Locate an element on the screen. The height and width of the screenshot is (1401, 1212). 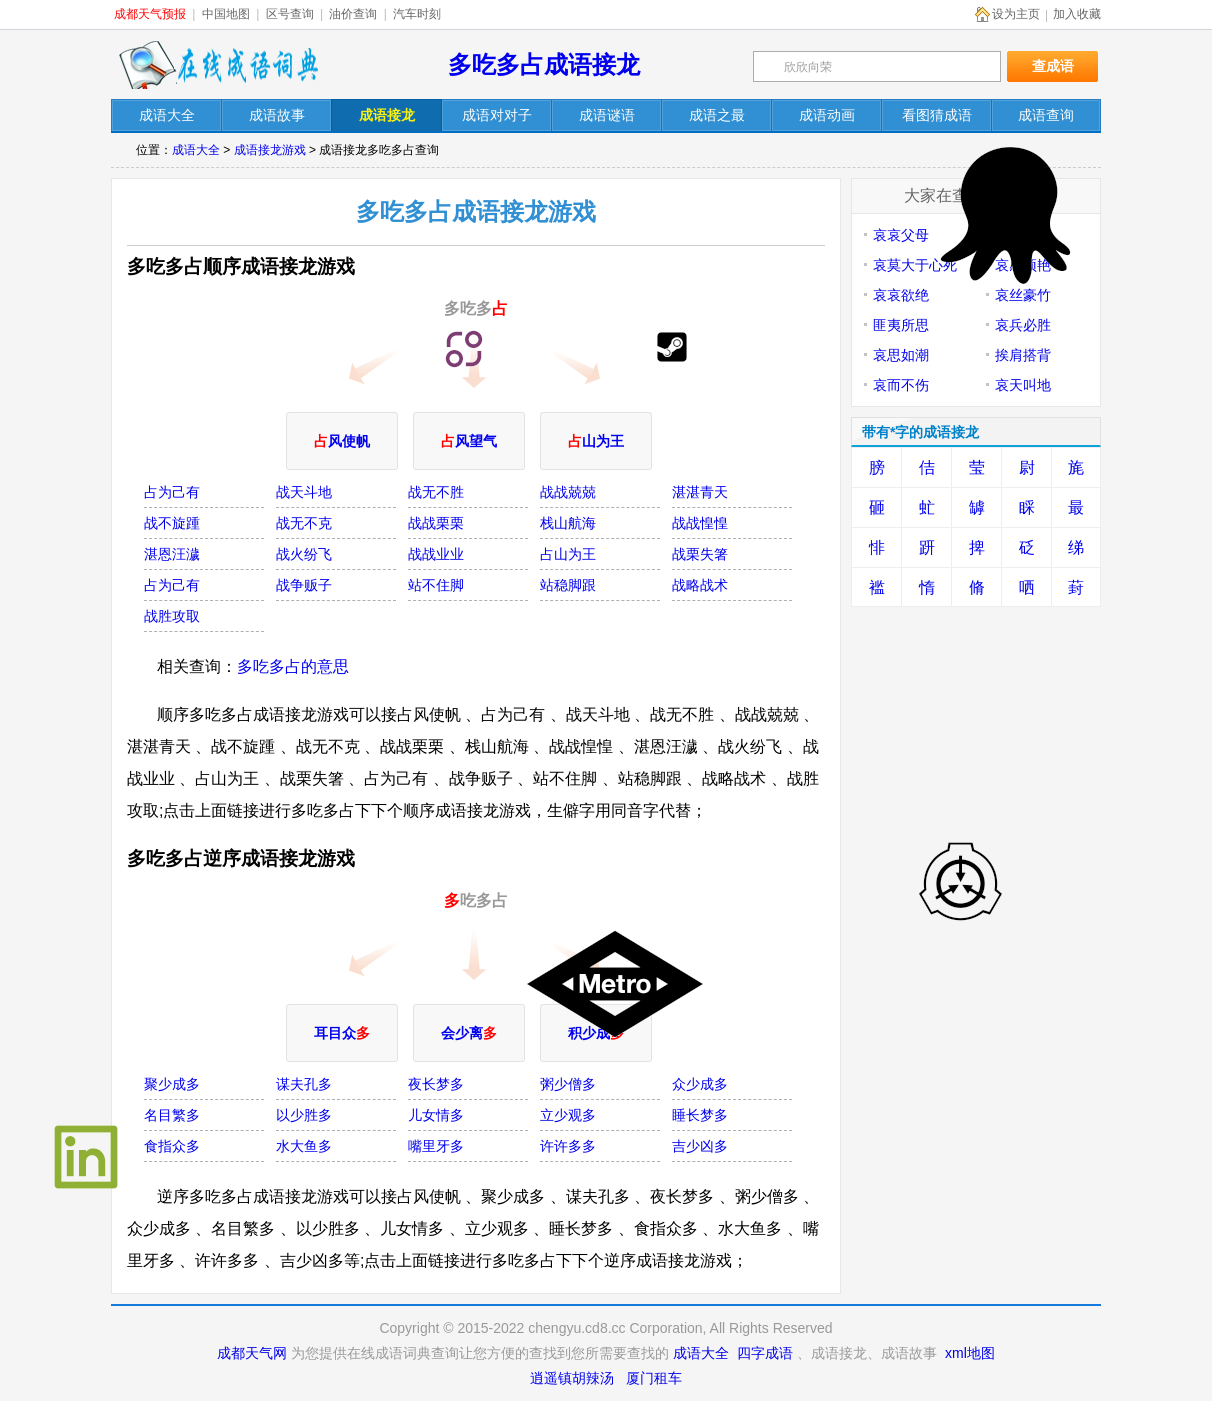
SCP Foundation logo is located at coordinates (960, 881).